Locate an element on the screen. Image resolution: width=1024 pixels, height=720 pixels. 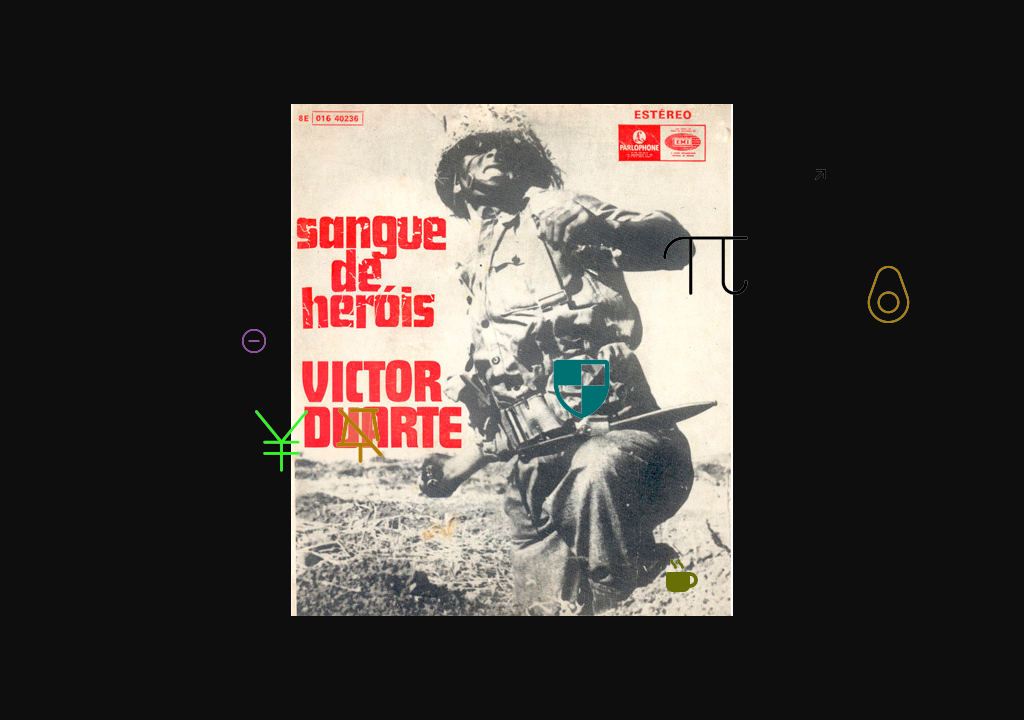
view prices in japanese yen is located at coordinates (281, 439).